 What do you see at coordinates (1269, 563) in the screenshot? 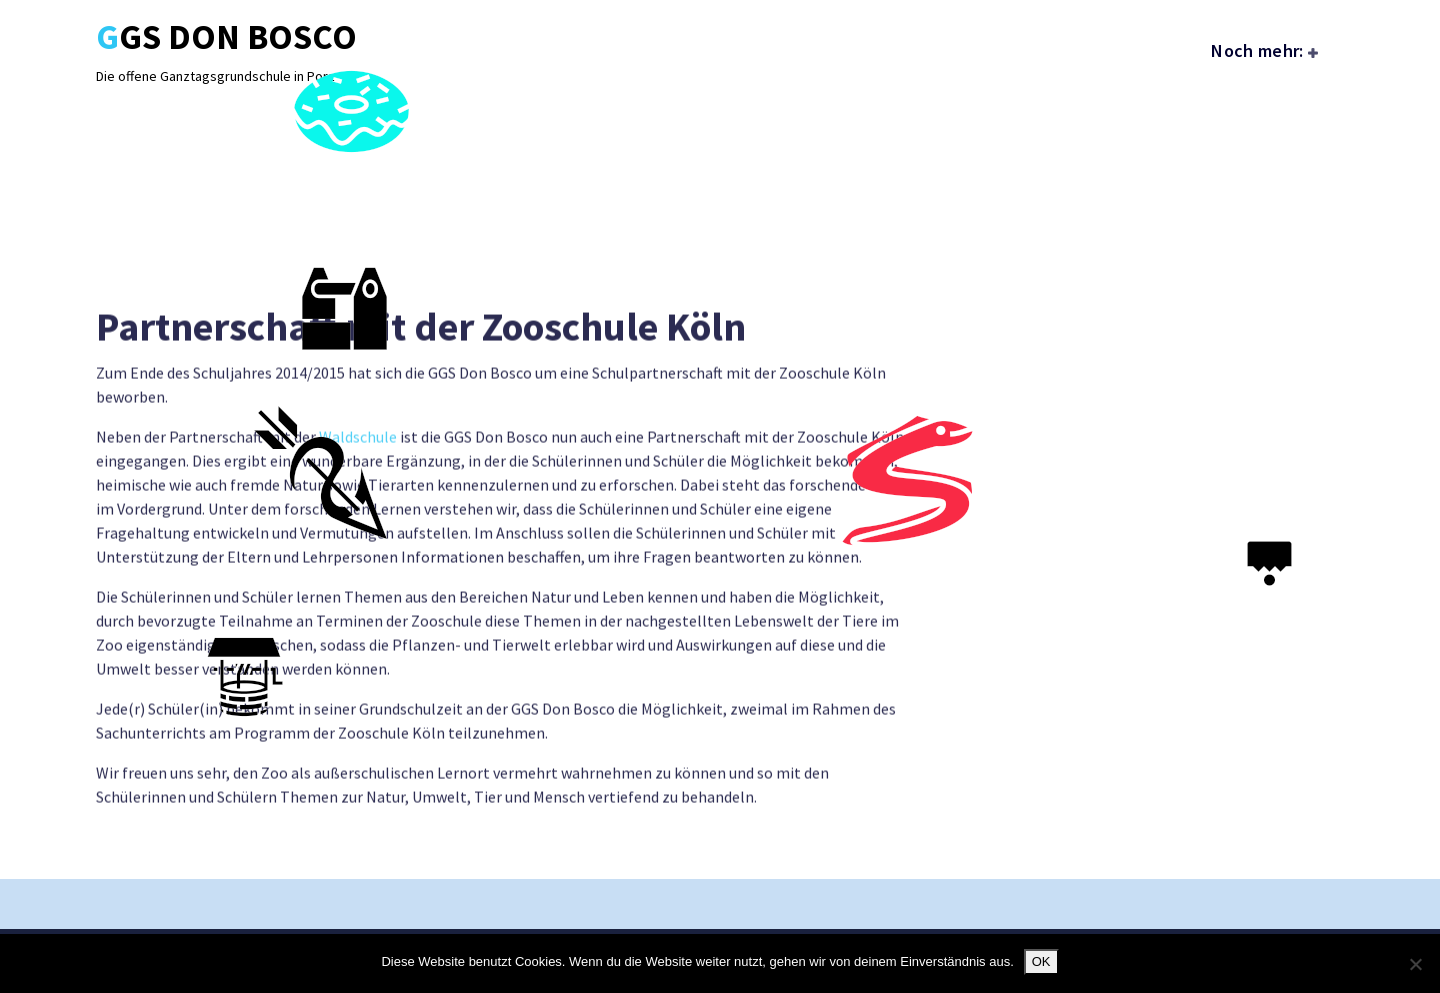
I see `crush or compress an item` at bounding box center [1269, 563].